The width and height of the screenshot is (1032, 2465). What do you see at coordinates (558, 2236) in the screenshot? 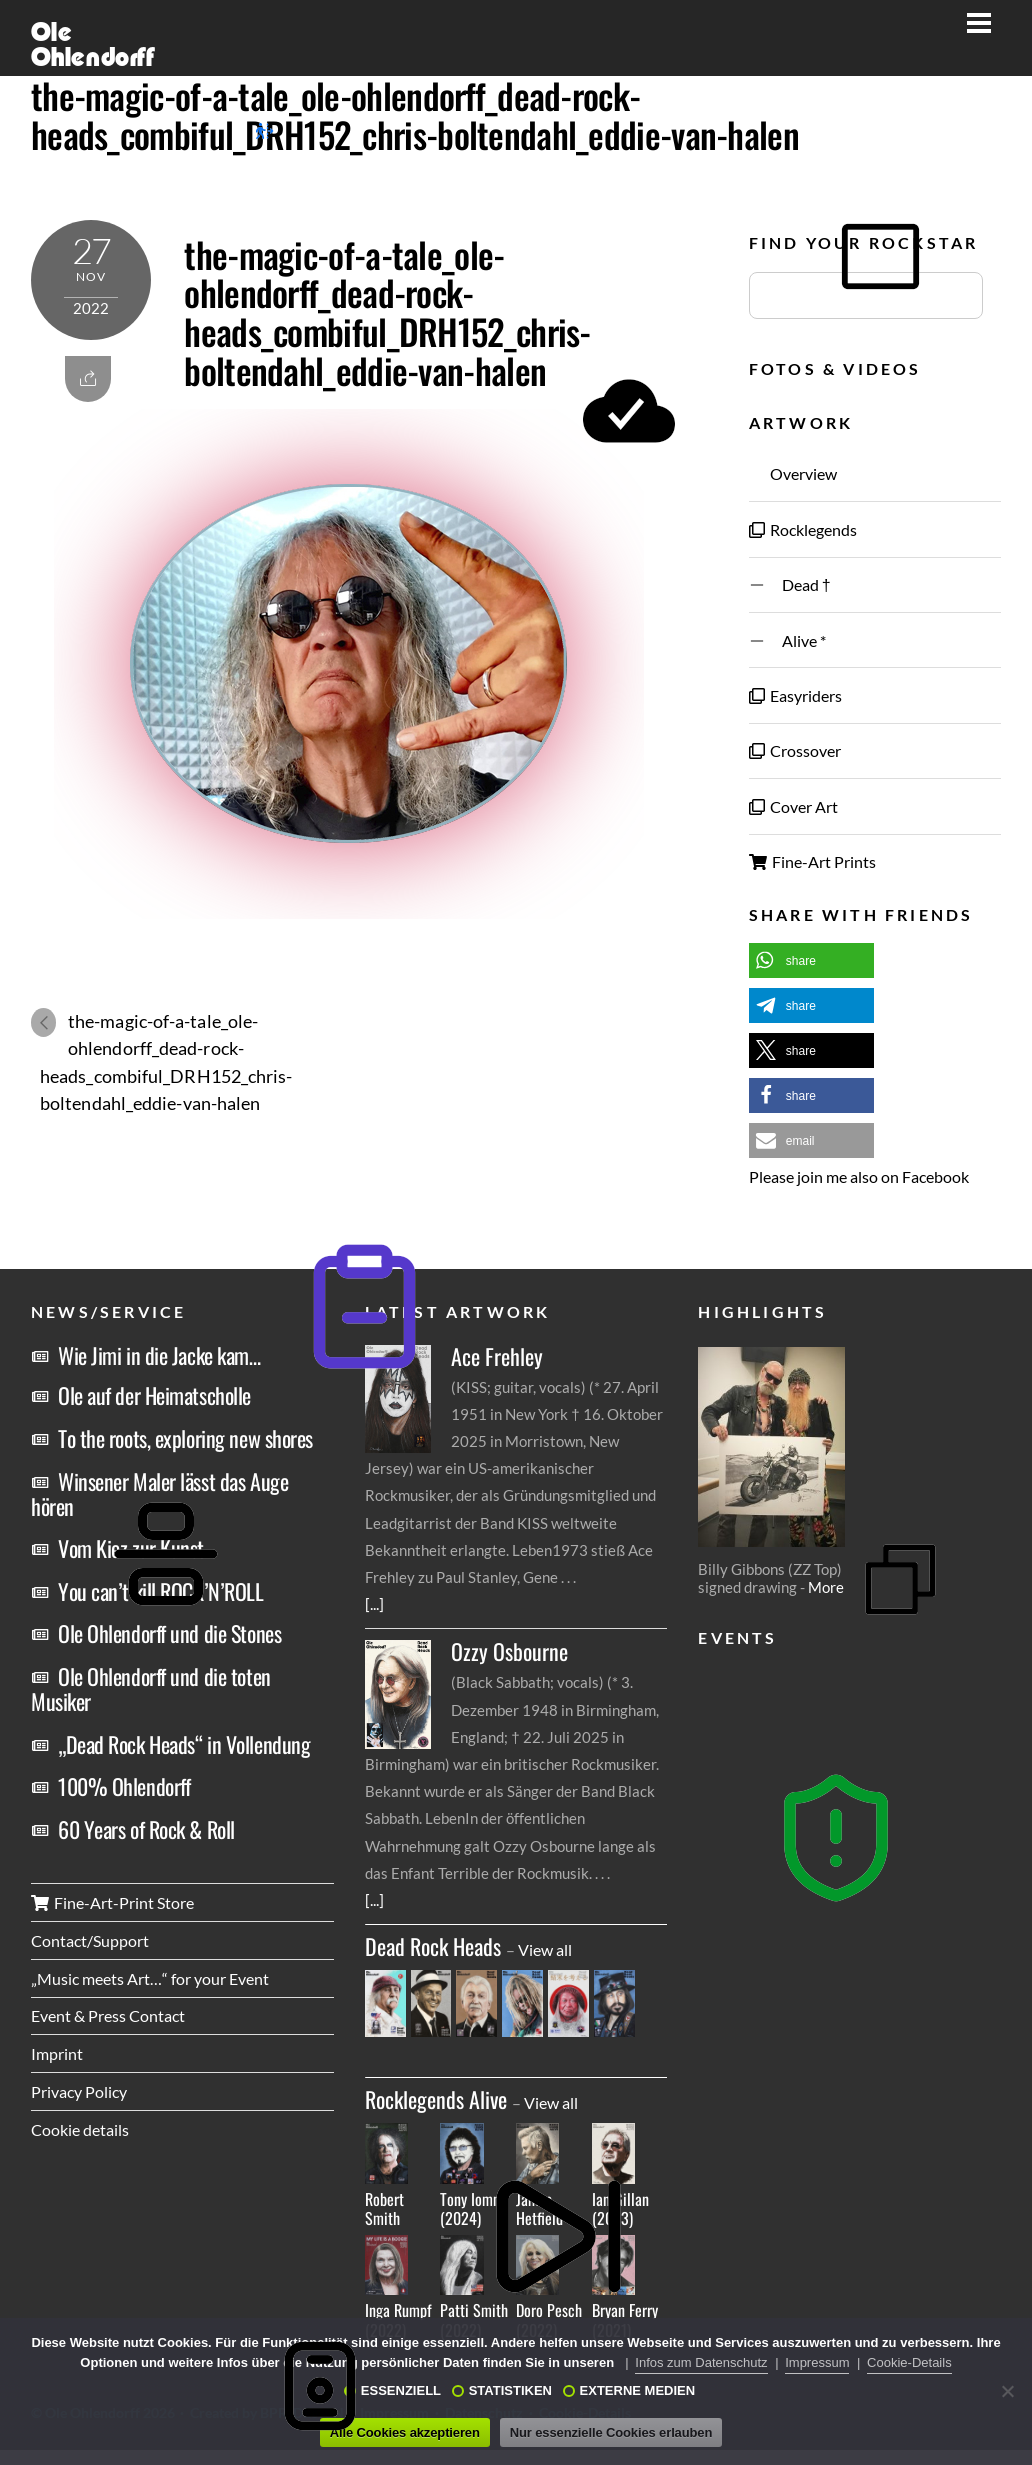
I see `skip to the next track or video` at bounding box center [558, 2236].